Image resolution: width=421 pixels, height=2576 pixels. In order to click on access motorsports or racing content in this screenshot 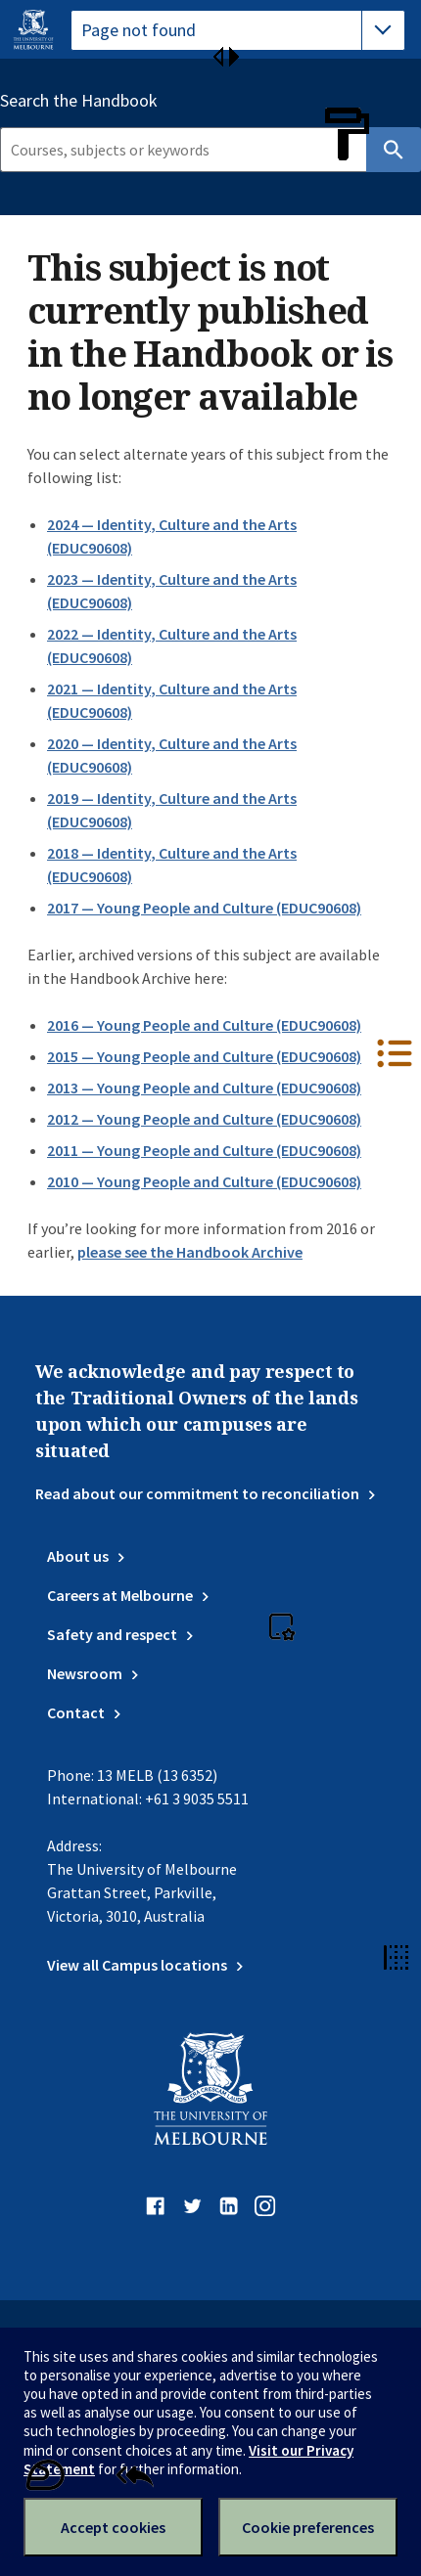, I will do `click(45, 2474)`.